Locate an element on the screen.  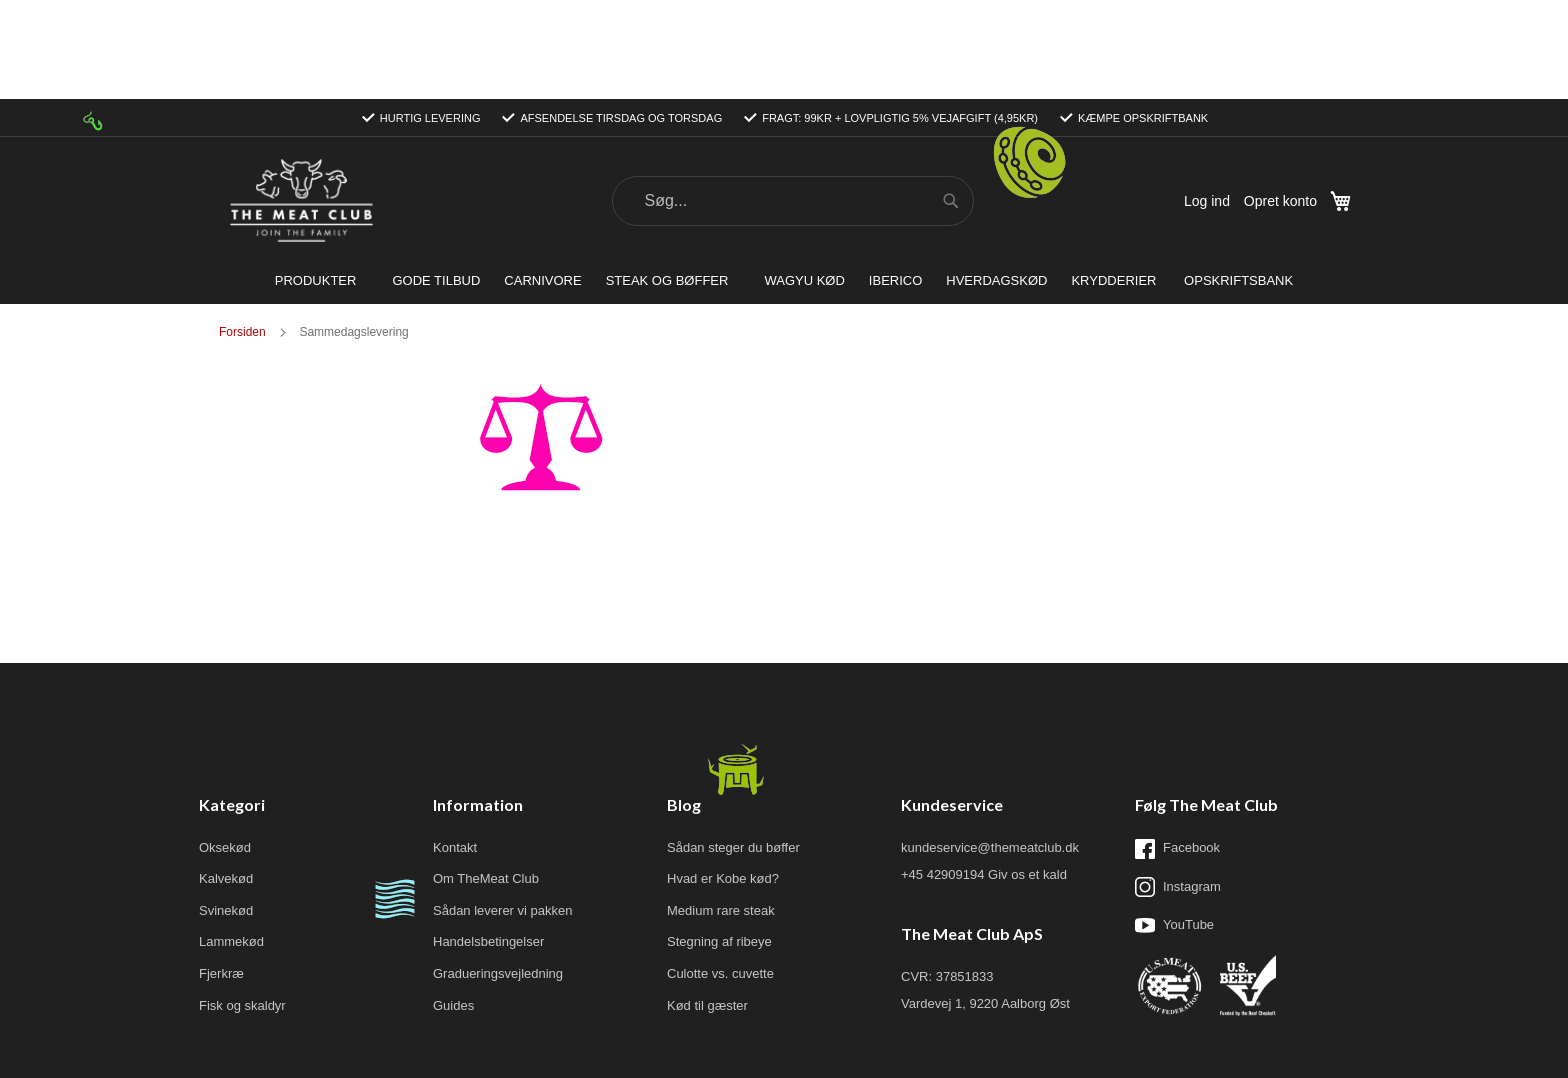
decorative shell item in a crafting game is located at coordinates (1029, 162).